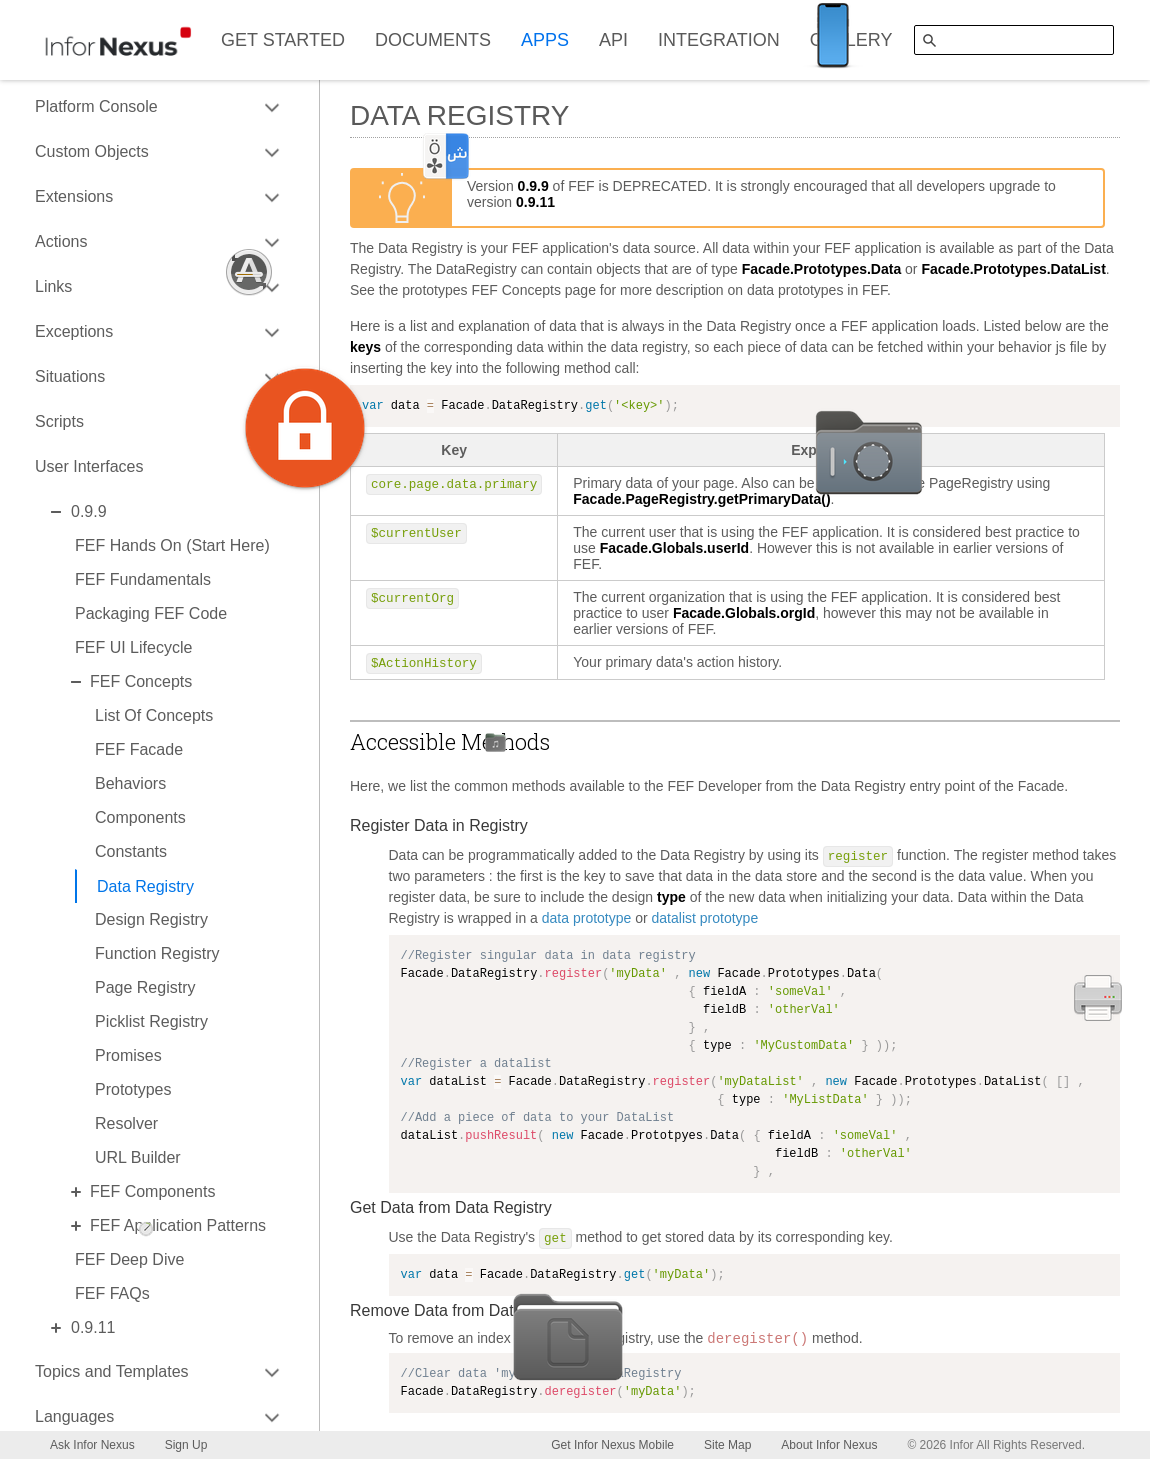 Image resolution: width=1150 pixels, height=1459 pixels. Describe the element at coordinates (446, 156) in the screenshot. I see `open character map application` at that location.